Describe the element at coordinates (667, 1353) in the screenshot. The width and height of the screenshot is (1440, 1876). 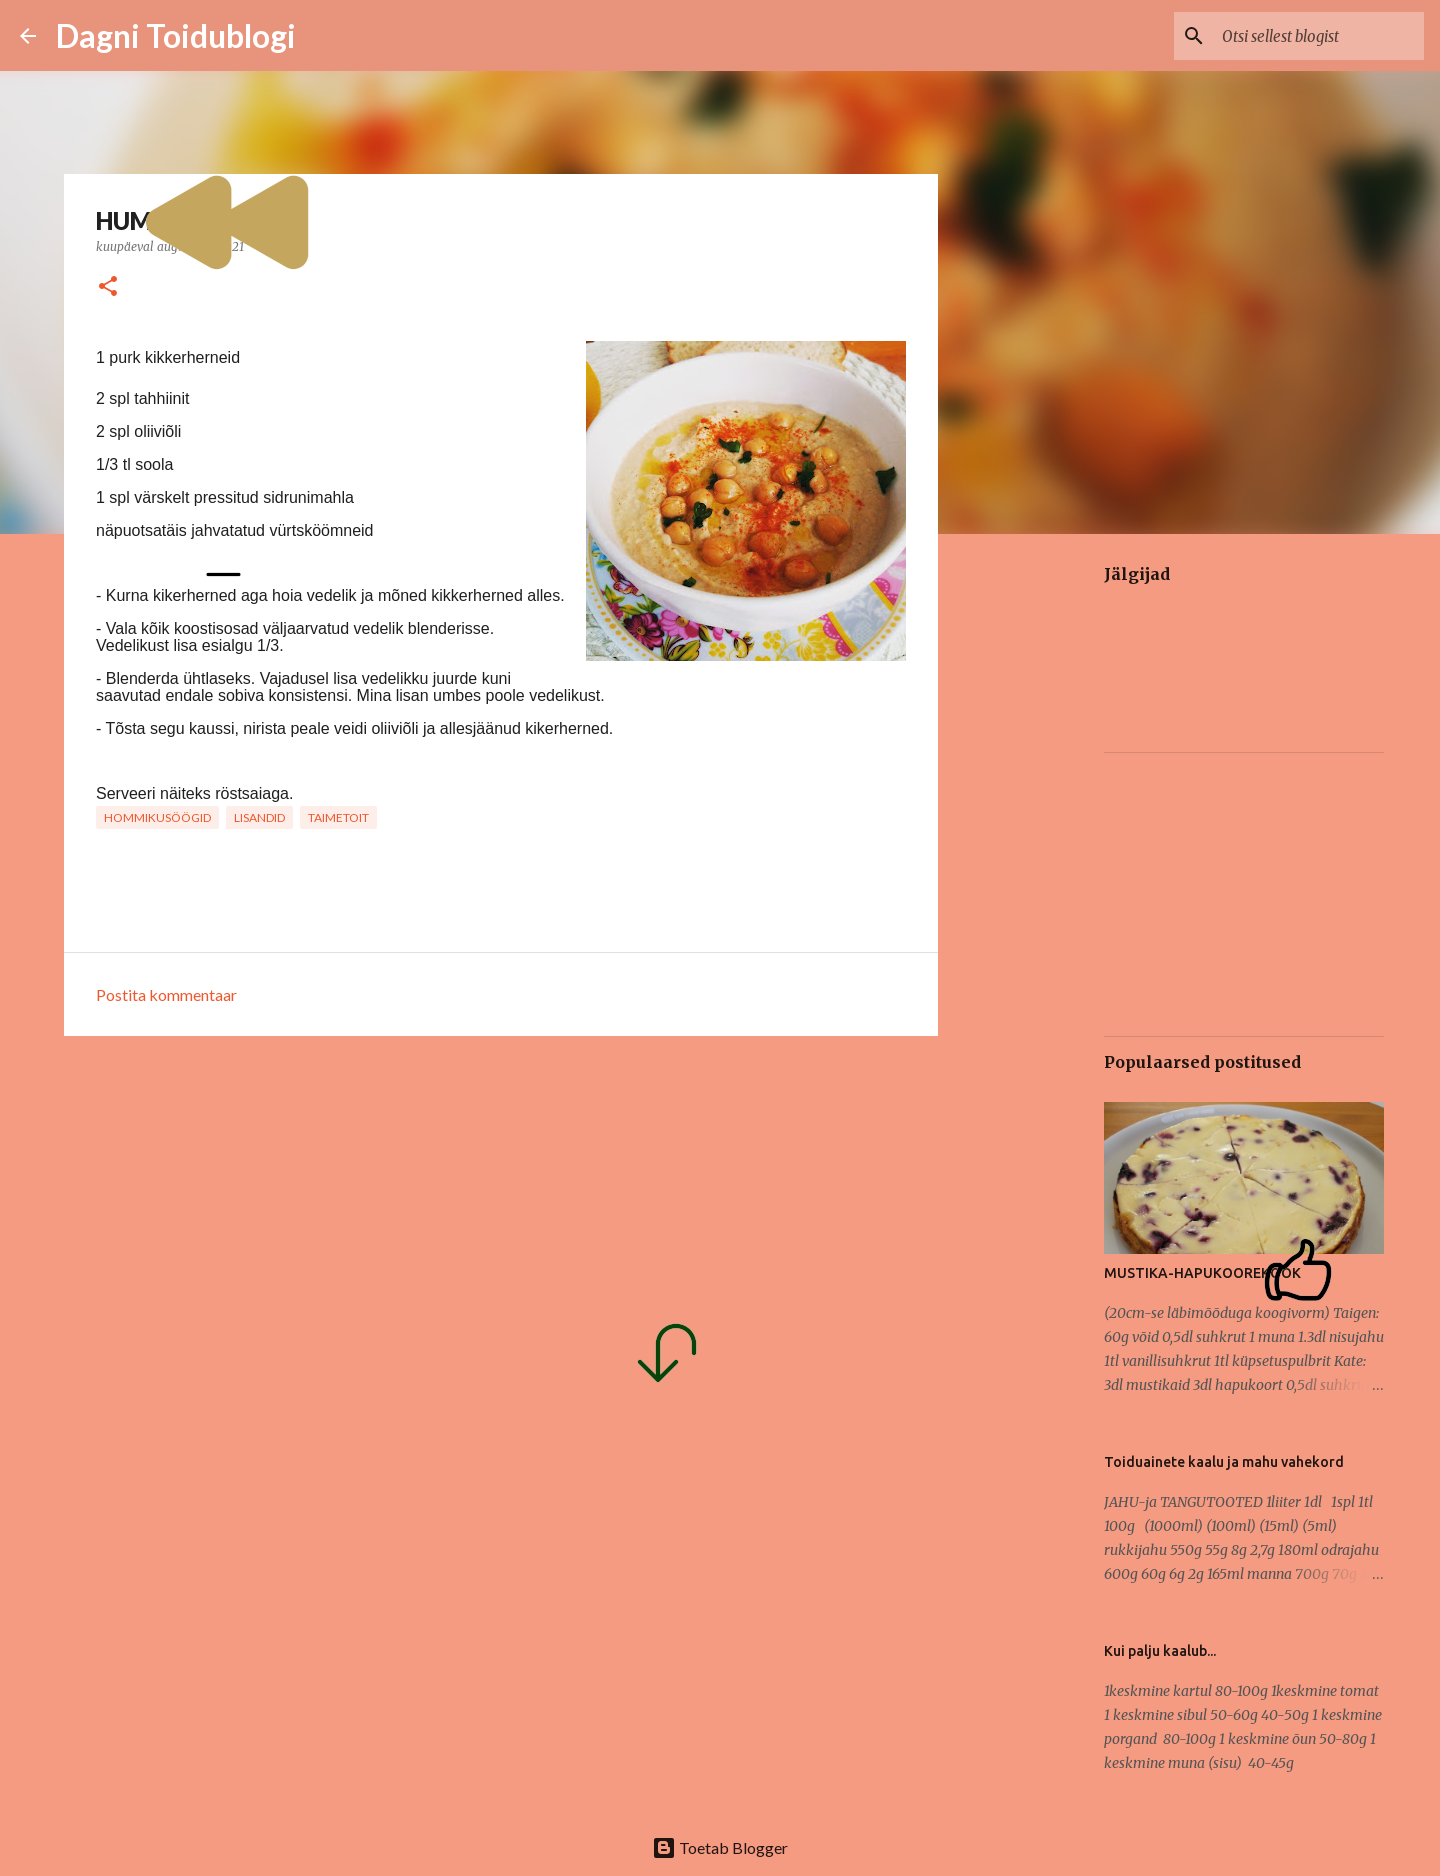
I see `redo an action` at that location.